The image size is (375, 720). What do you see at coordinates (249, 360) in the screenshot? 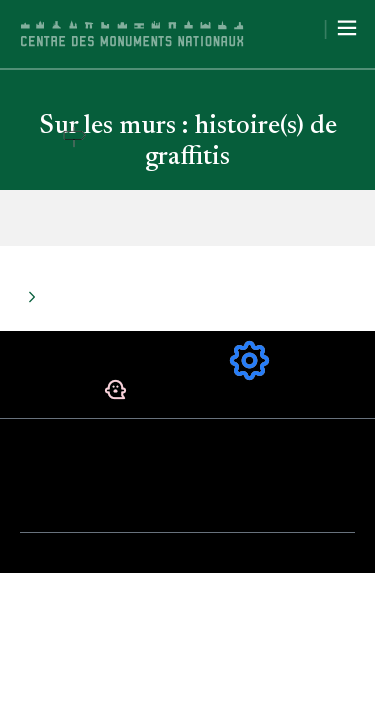
I see `access app or system settings` at bounding box center [249, 360].